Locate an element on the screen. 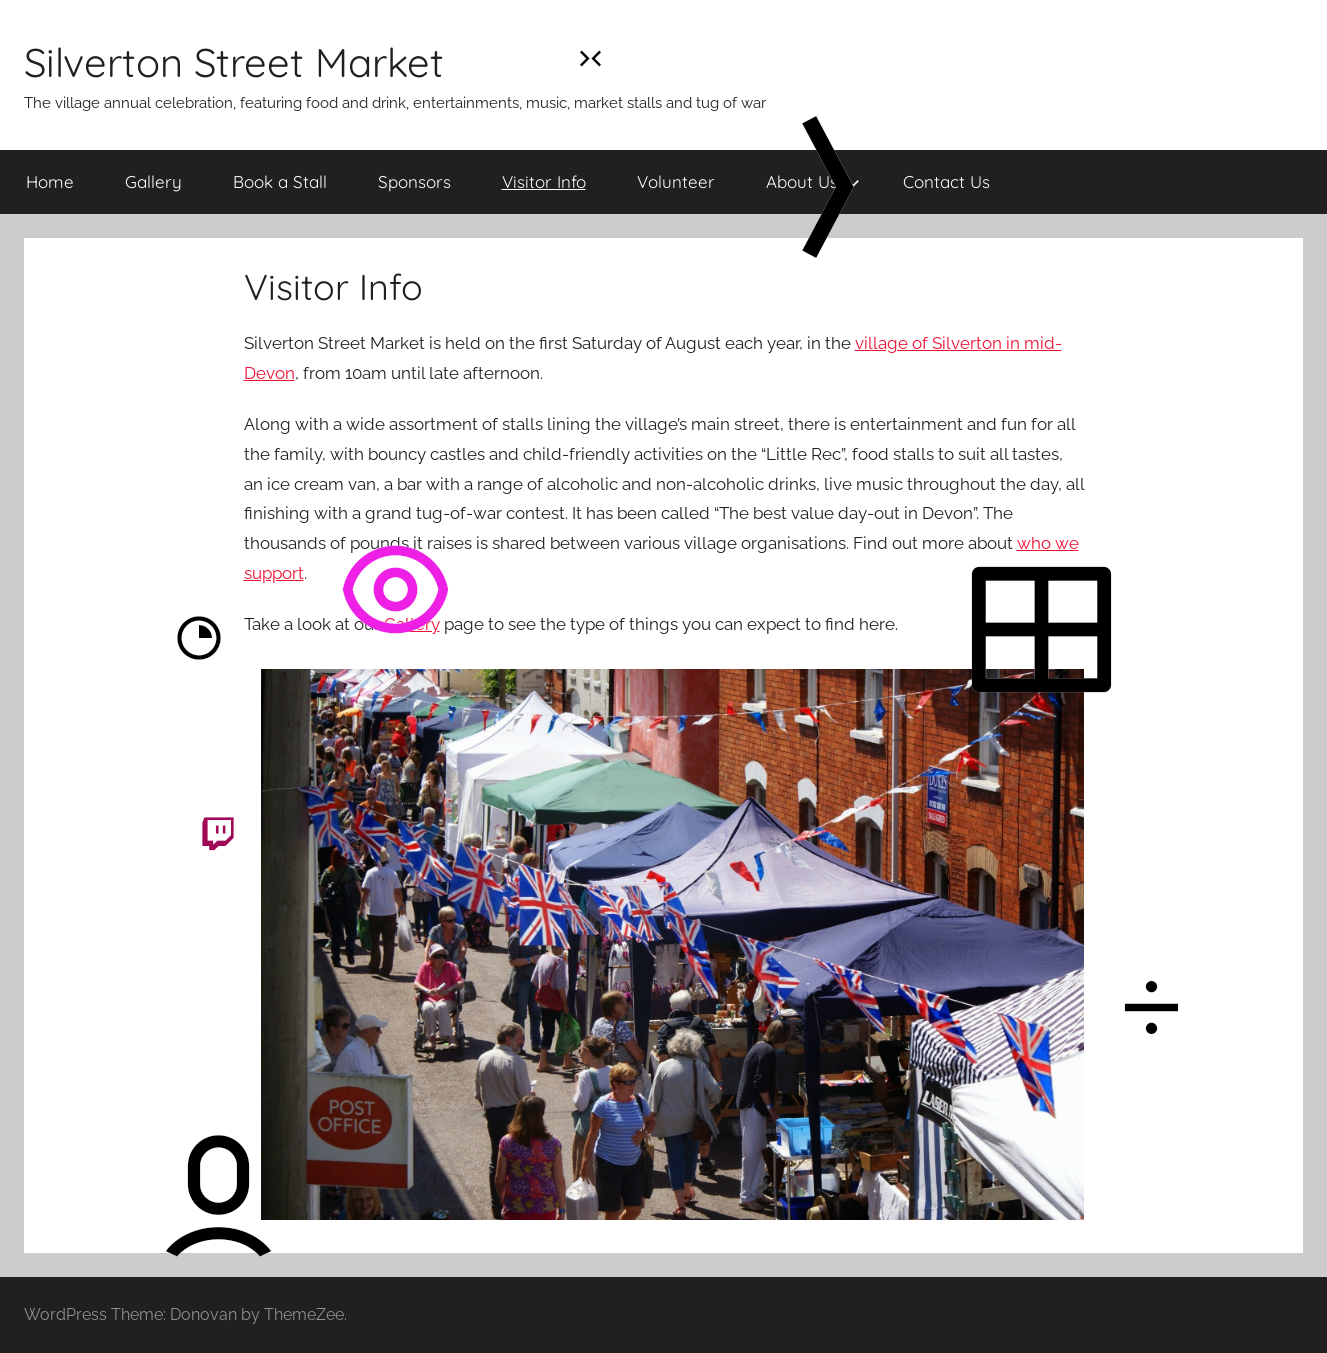 This screenshot has width=1327, height=1353. collapse or contract horizontal panels is located at coordinates (590, 58).